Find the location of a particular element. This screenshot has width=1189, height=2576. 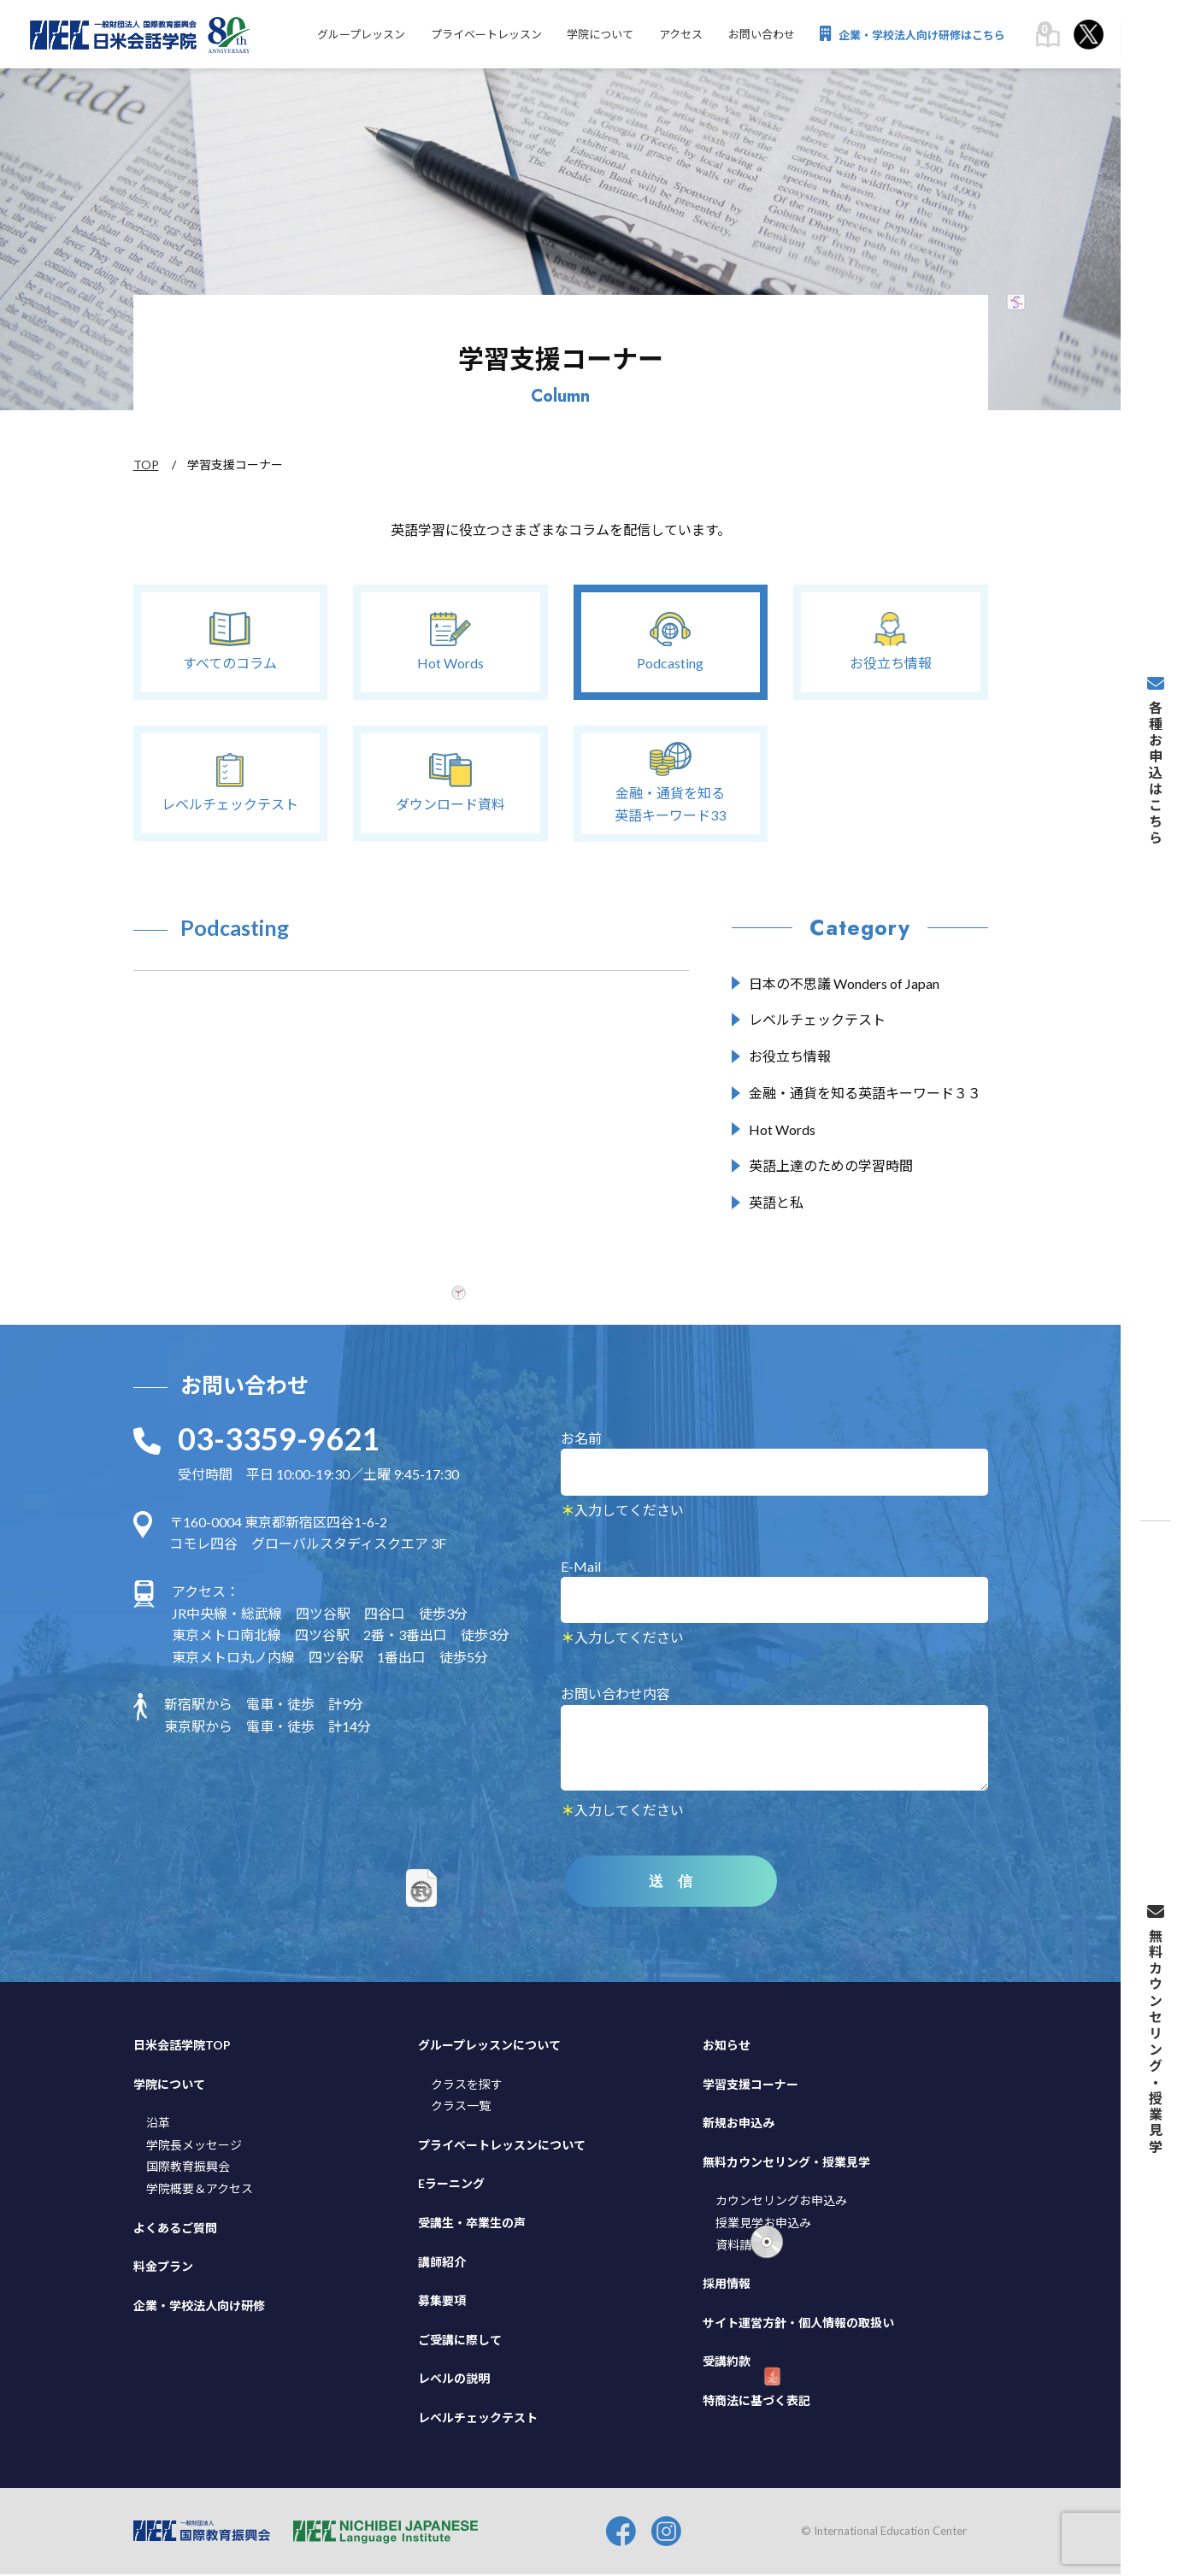

indicates a java source code file is located at coordinates (772, 2376).